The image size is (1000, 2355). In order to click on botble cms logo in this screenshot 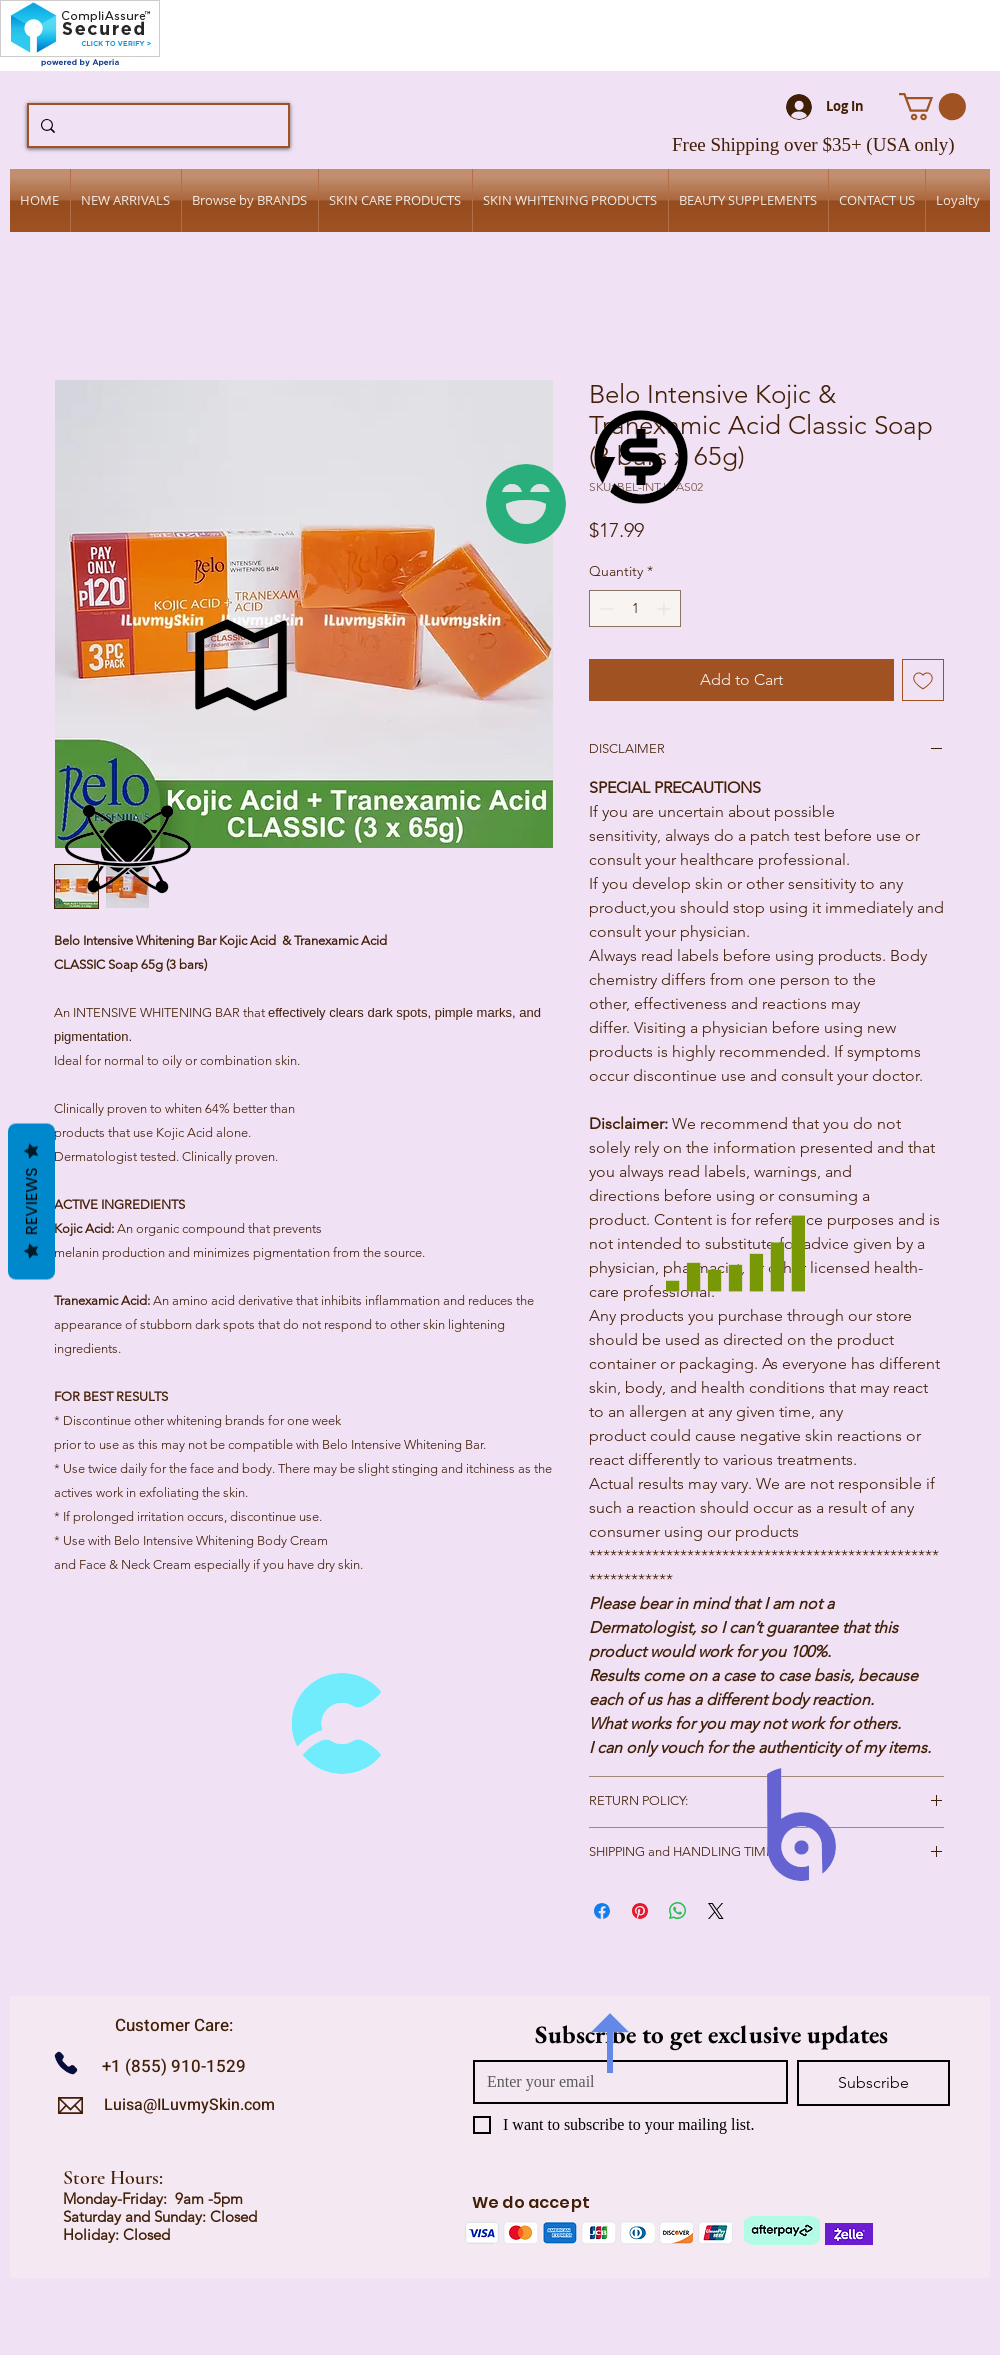, I will do `click(801, 1824)`.